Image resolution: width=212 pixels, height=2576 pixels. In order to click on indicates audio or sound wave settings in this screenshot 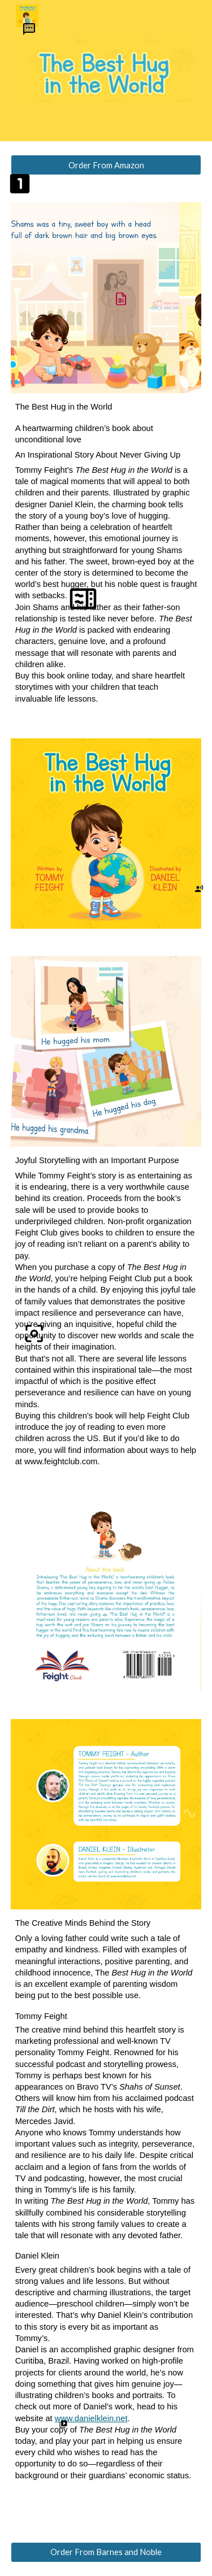, I will do `click(189, 1813)`.